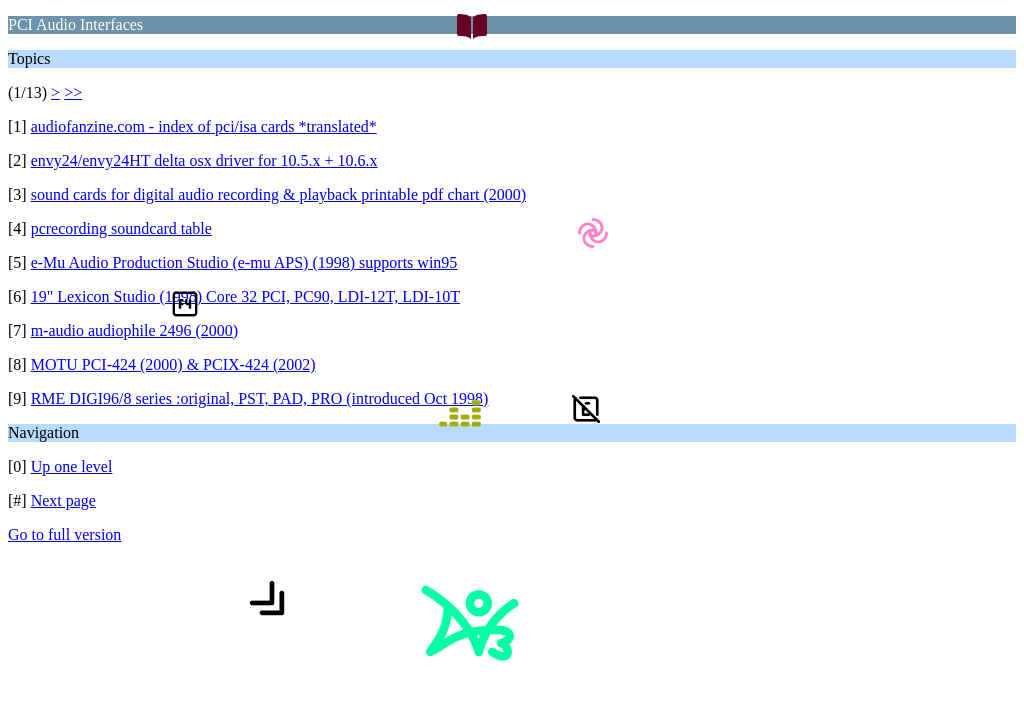 This screenshot has width=1024, height=720. What do you see at coordinates (593, 233) in the screenshot?
I see `loading or processing content` at bounding box center [593, 233].